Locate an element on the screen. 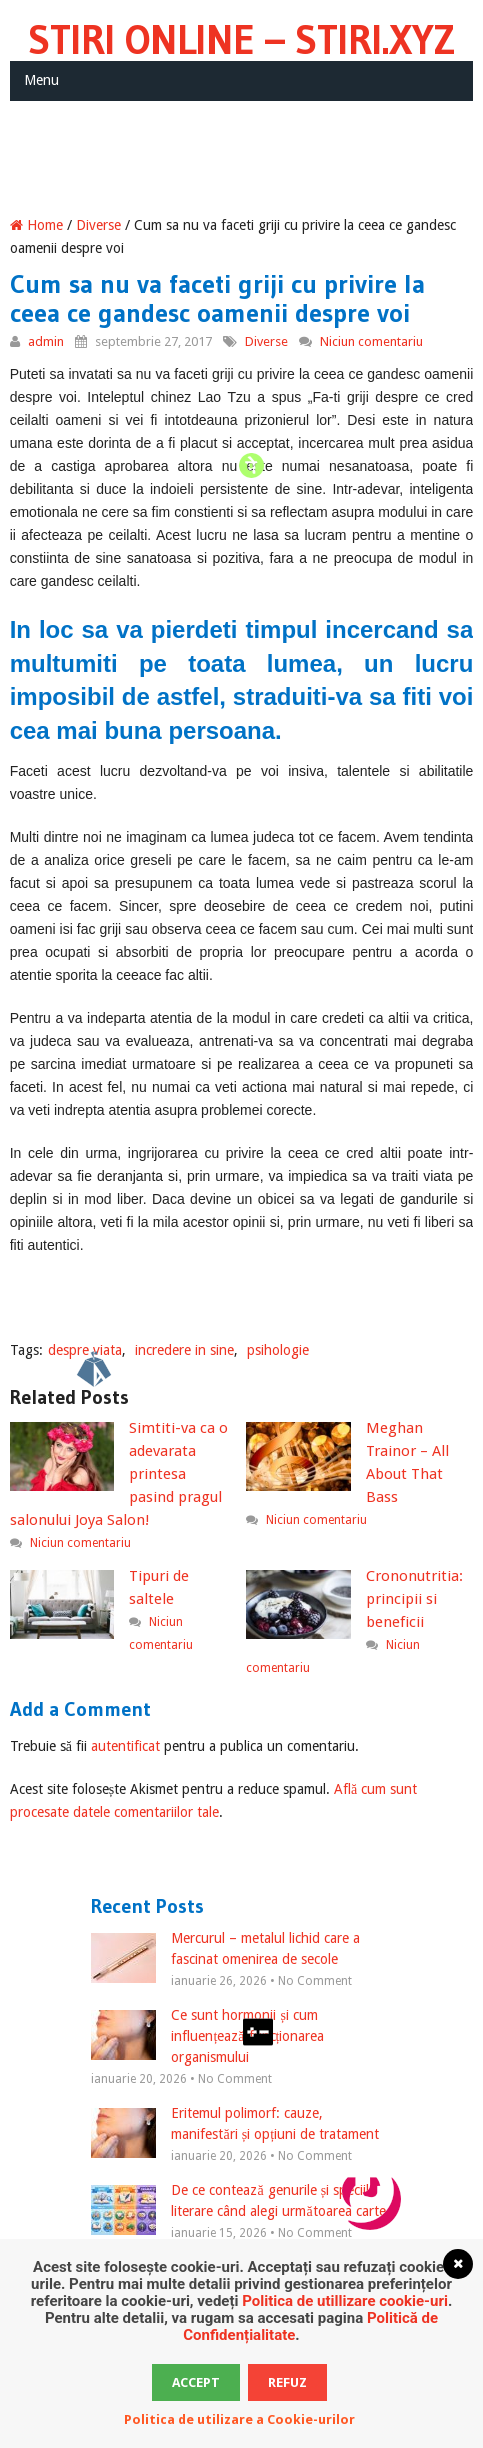  open PhonePe payment app is located at coordinates (251, 465).